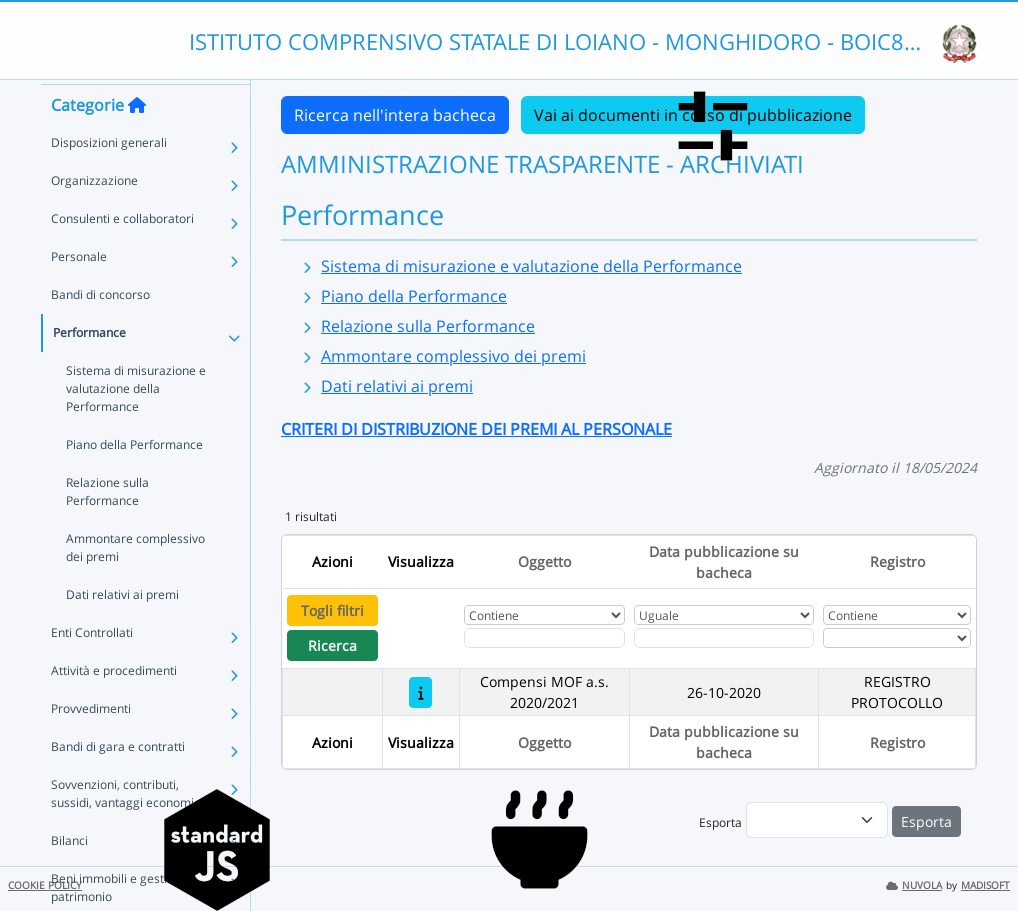  I want to click on view food or dining options, so click(539, 845).